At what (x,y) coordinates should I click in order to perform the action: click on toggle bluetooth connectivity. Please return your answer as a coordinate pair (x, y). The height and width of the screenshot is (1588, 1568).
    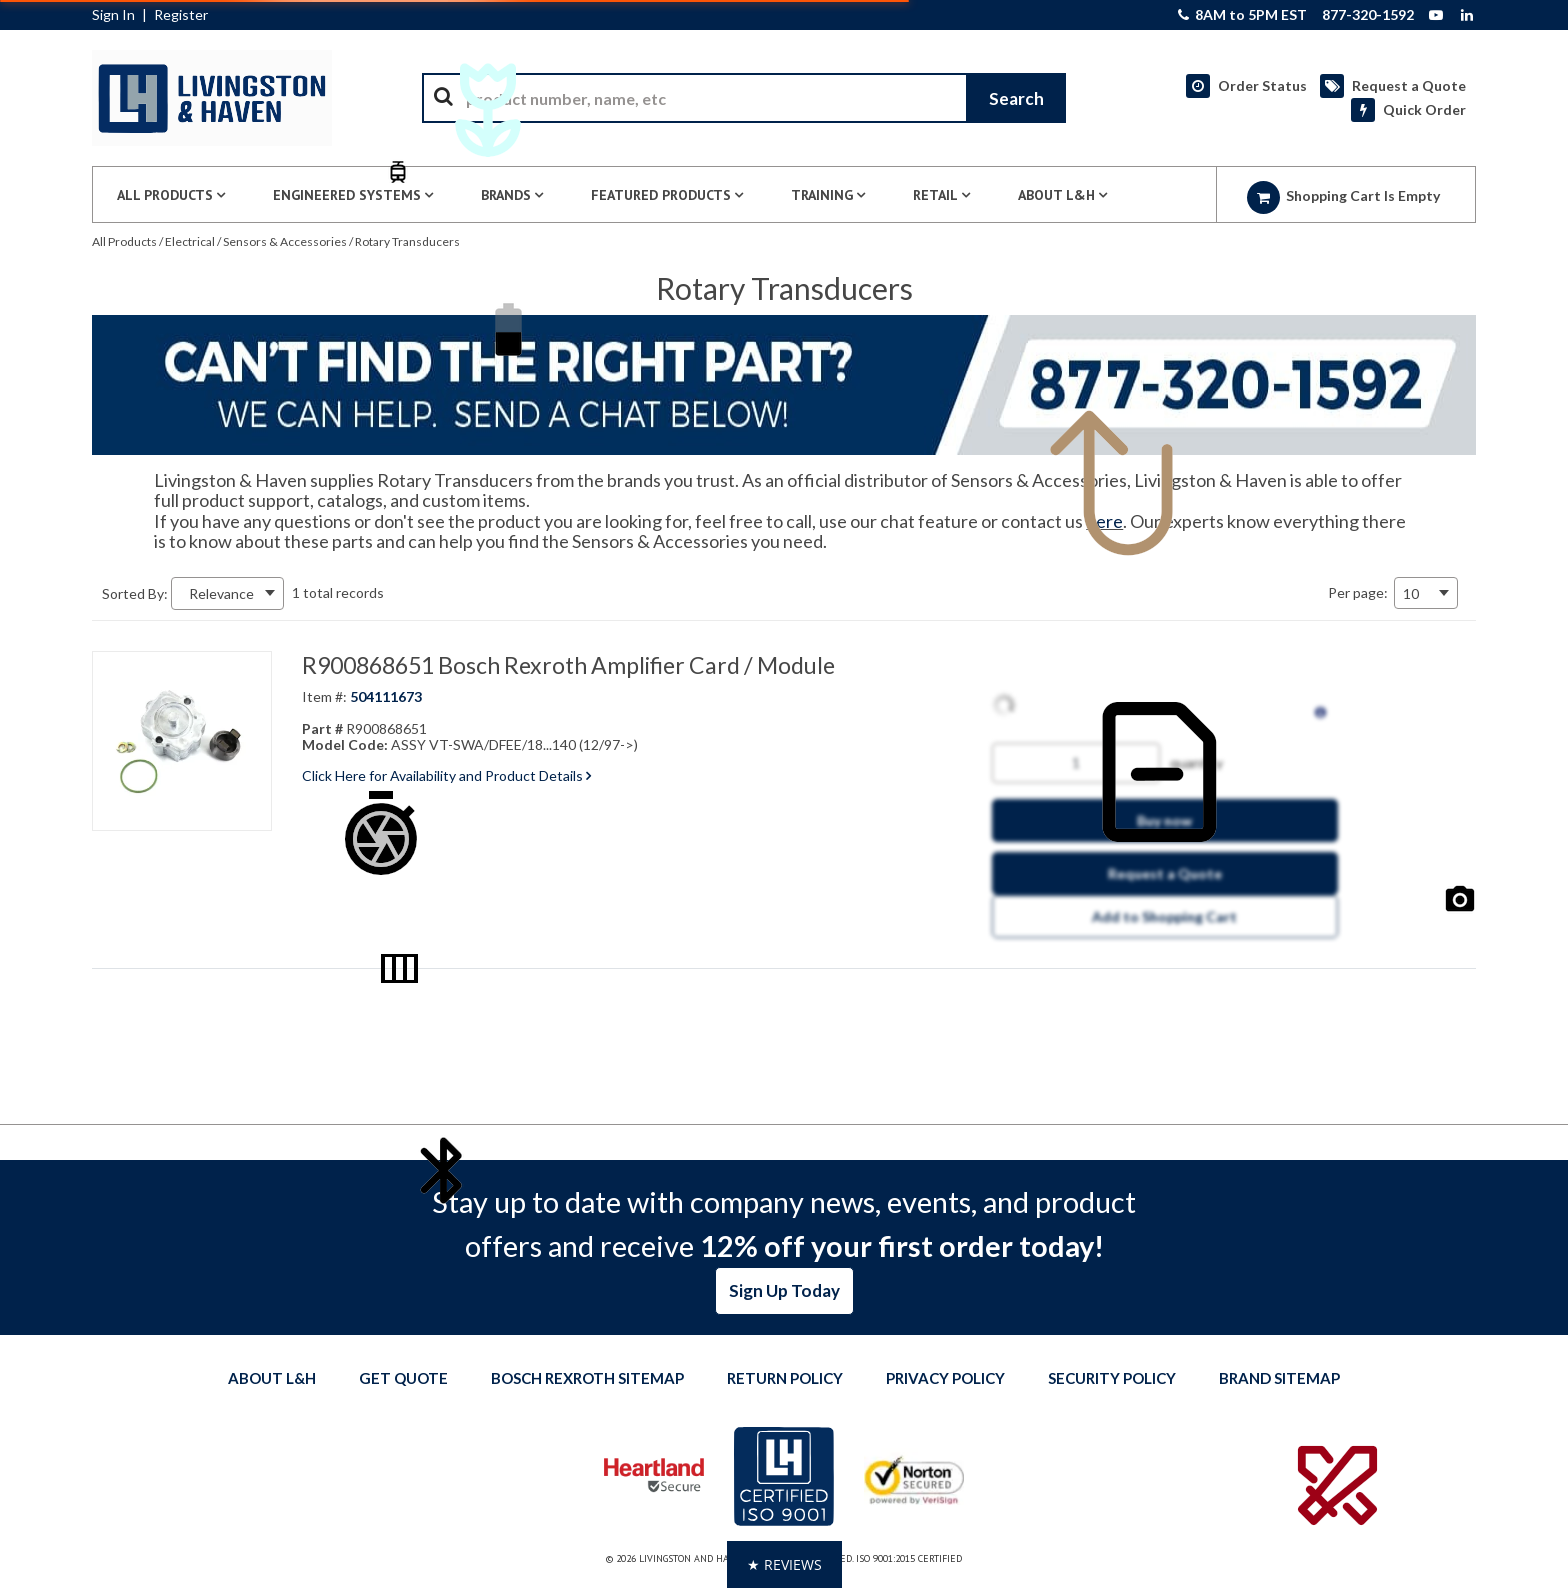
    Looking at the image, I should click on (443, 1170).